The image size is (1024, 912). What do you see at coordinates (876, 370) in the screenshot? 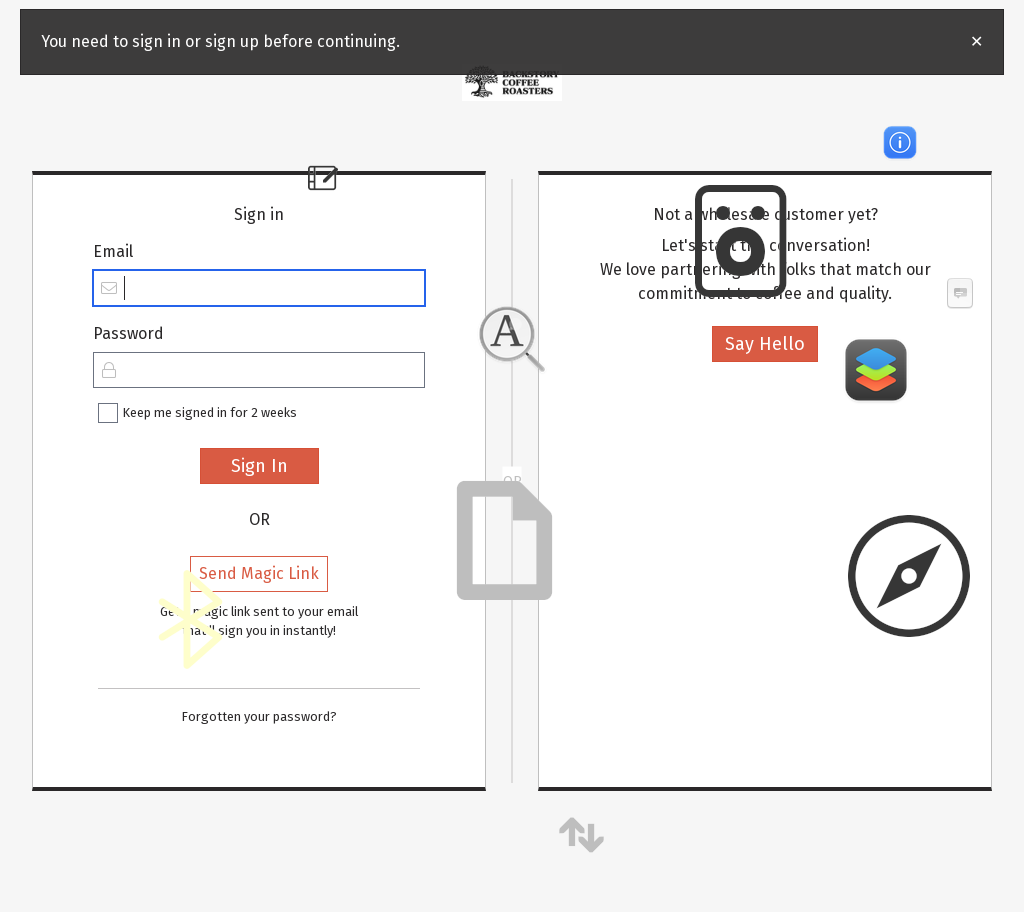
I see `open the ASC app` at bounding box center [876, 370].